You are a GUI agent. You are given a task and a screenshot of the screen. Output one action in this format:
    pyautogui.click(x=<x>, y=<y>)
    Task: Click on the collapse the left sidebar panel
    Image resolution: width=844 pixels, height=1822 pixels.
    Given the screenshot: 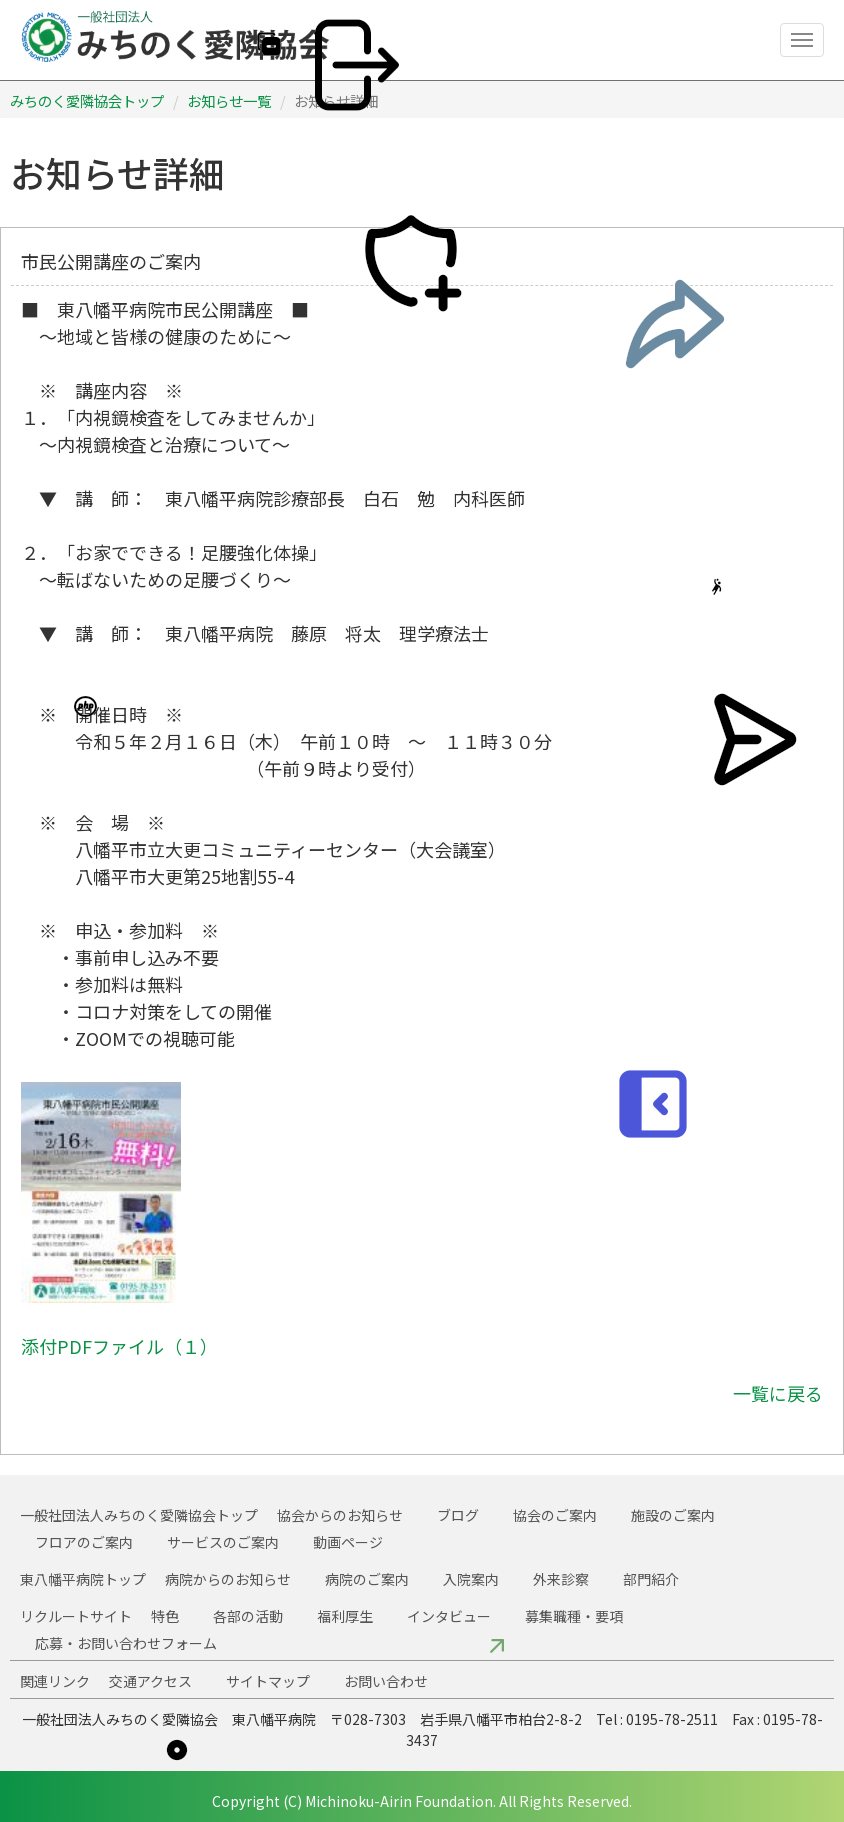 What is the action you would take?
    pyautogui.click(x=653, y=1104)
    